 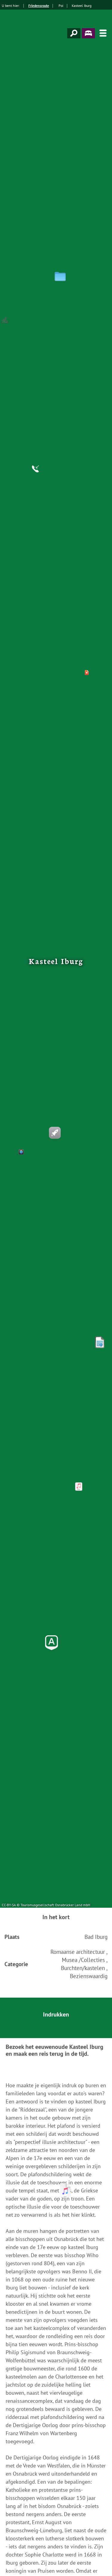 What do you see at coordinates (4, 320) in the screenshot?
I see `indicates modem or dial-up connection status` at bounding box center [4, 320].